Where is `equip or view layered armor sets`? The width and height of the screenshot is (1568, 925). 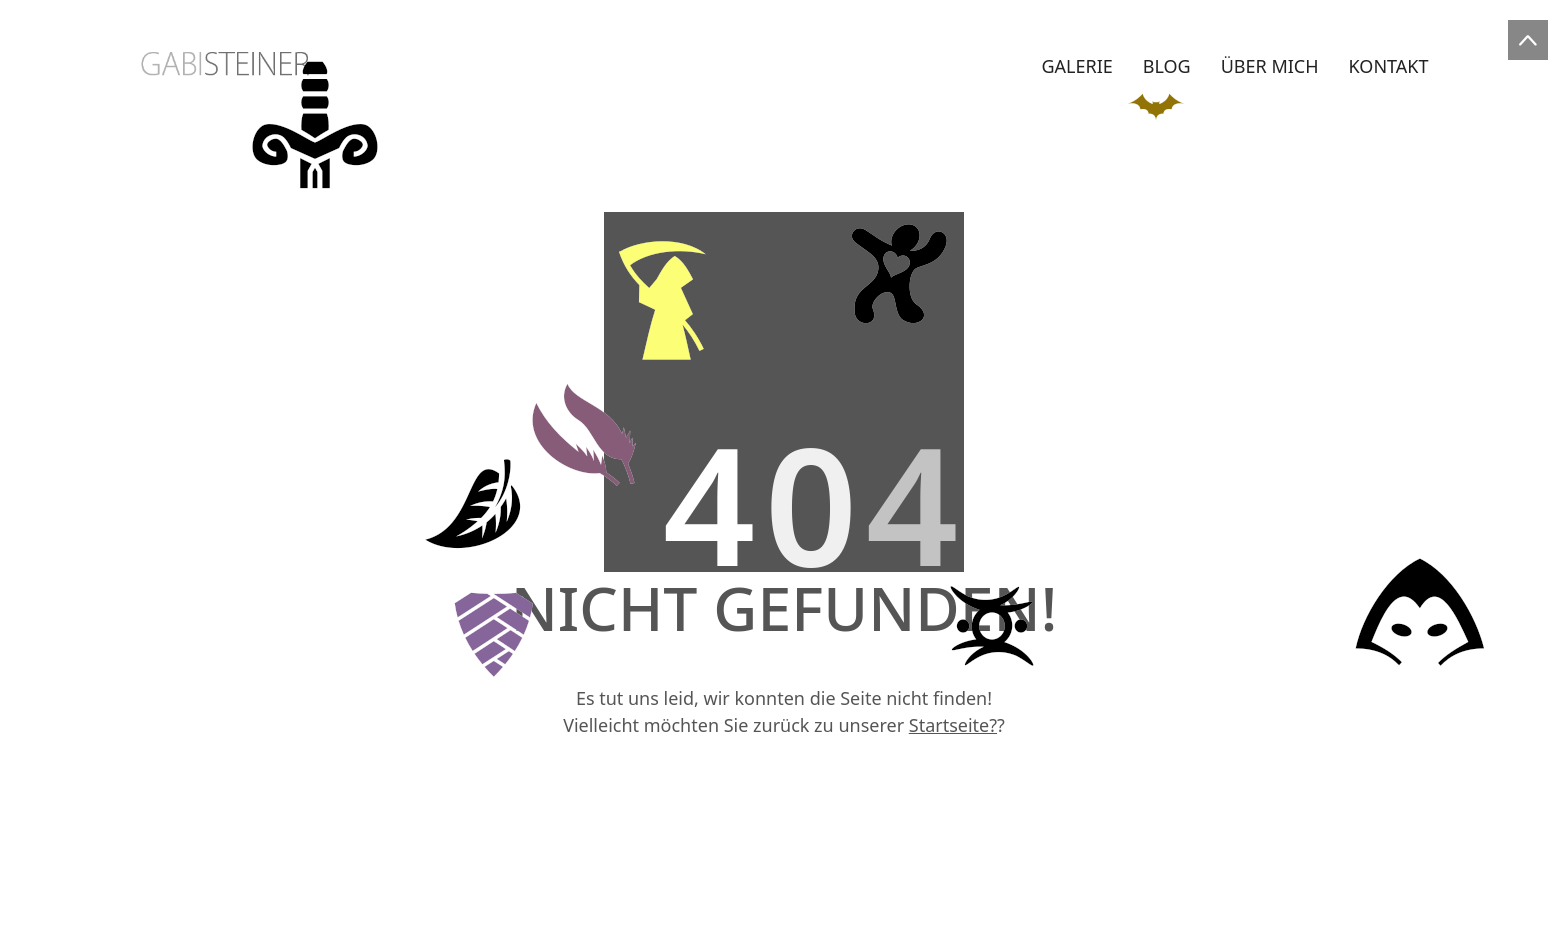
equip or view layered armor sets is located at coordinates (493, 634).